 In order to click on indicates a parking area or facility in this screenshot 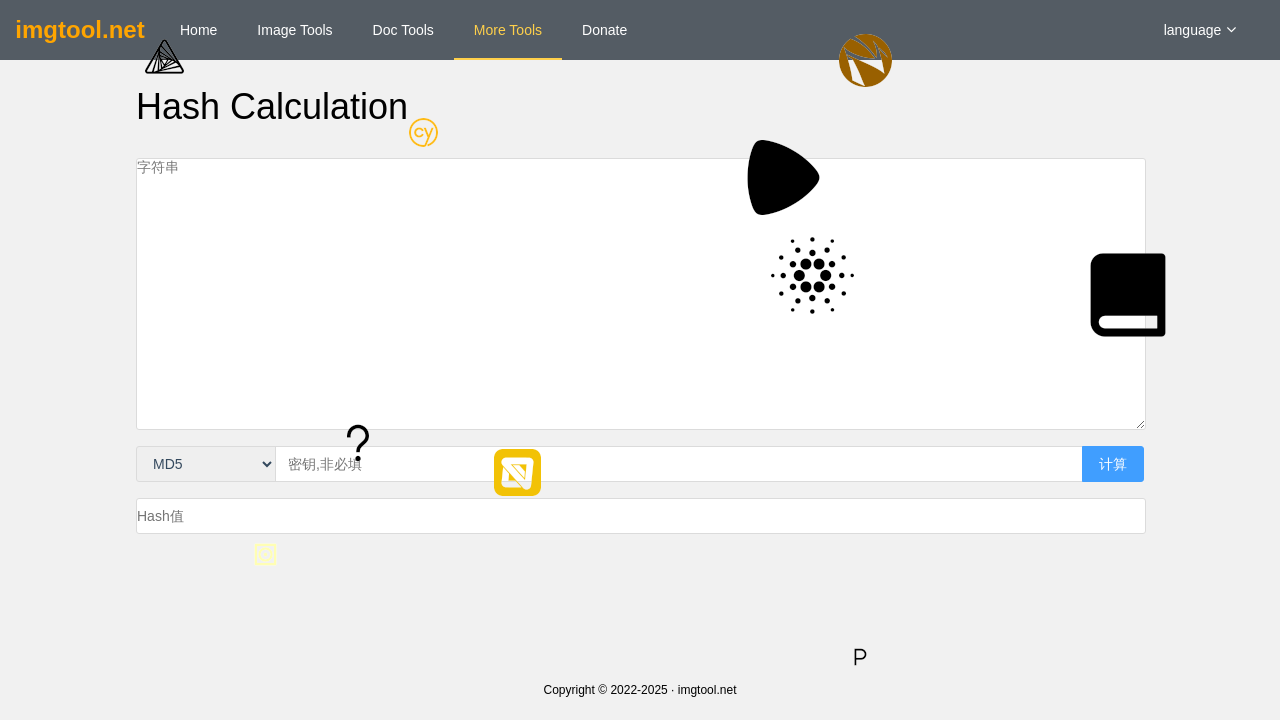, I will do `click(860, 657)`.